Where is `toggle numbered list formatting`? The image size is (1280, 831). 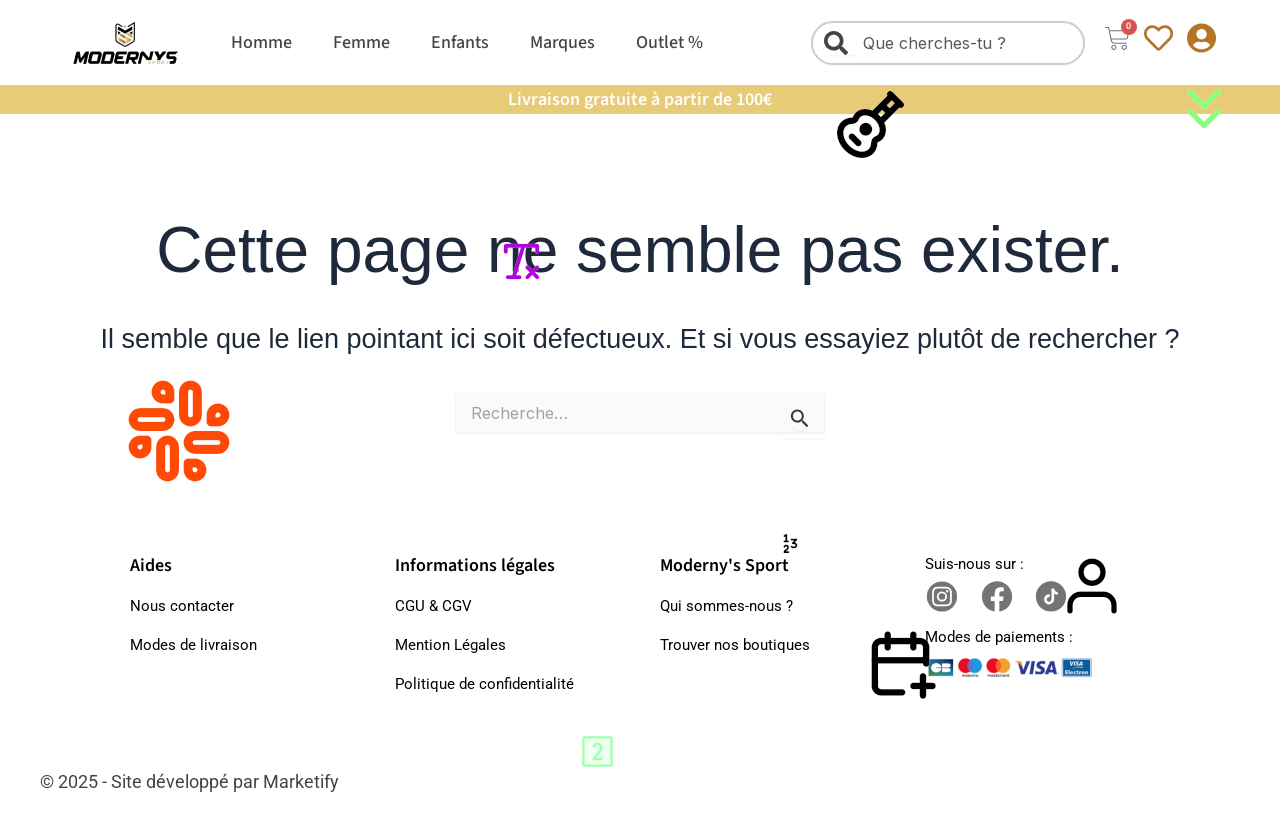
toggle numbered list formatting is located at coordinates (789, 543).